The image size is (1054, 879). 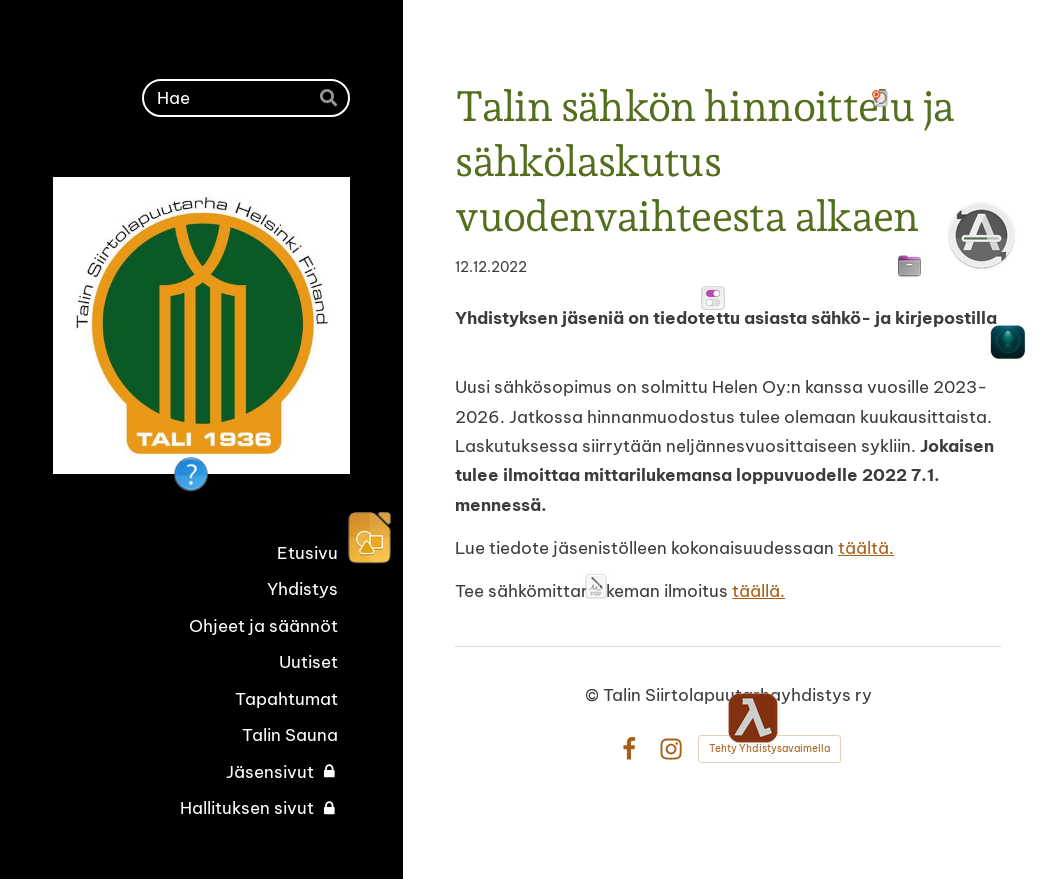 What do you see at coordinates (369, 537) in the screenshot?
I see `open libreoffice draw application` at bounding box center [369, 537].